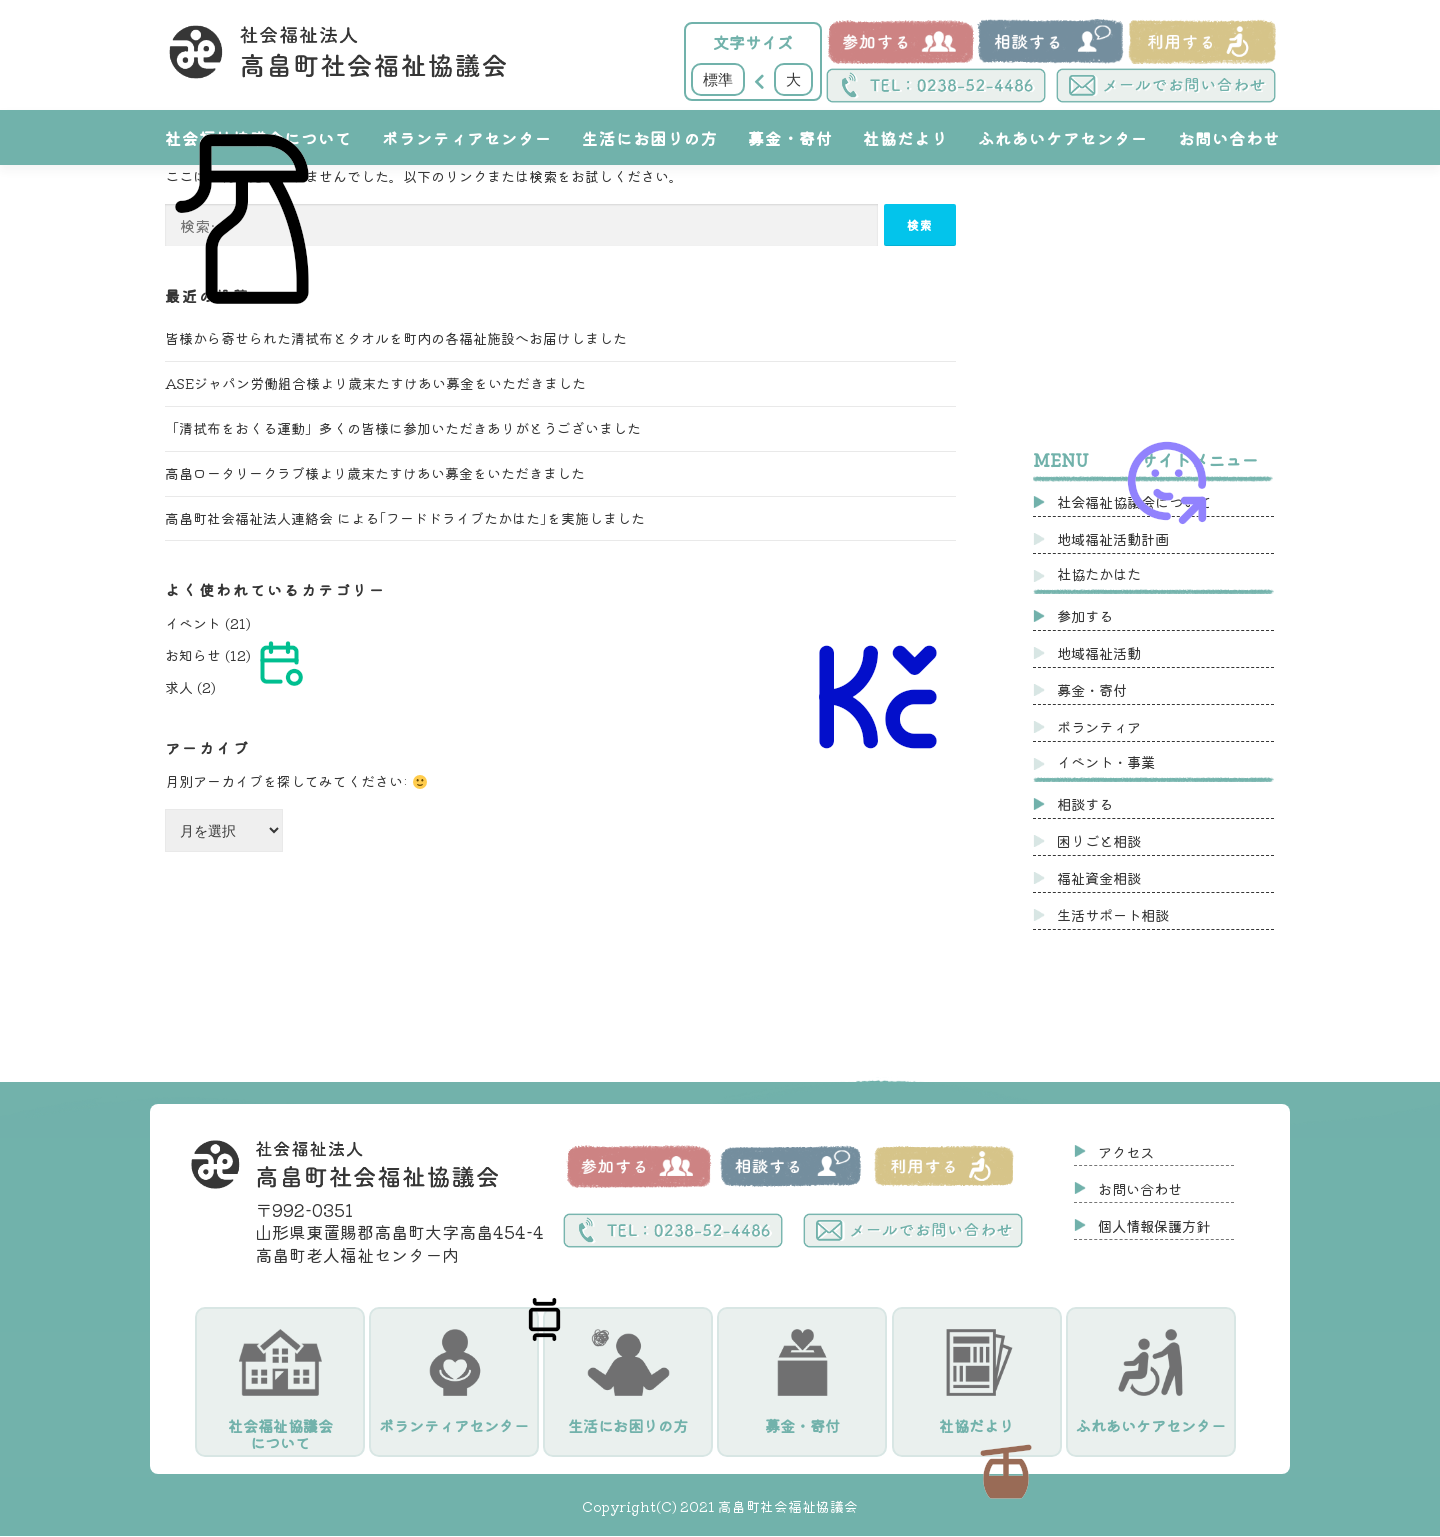  I want to click on access ski lift or cable car information, so click(1006, 1473).